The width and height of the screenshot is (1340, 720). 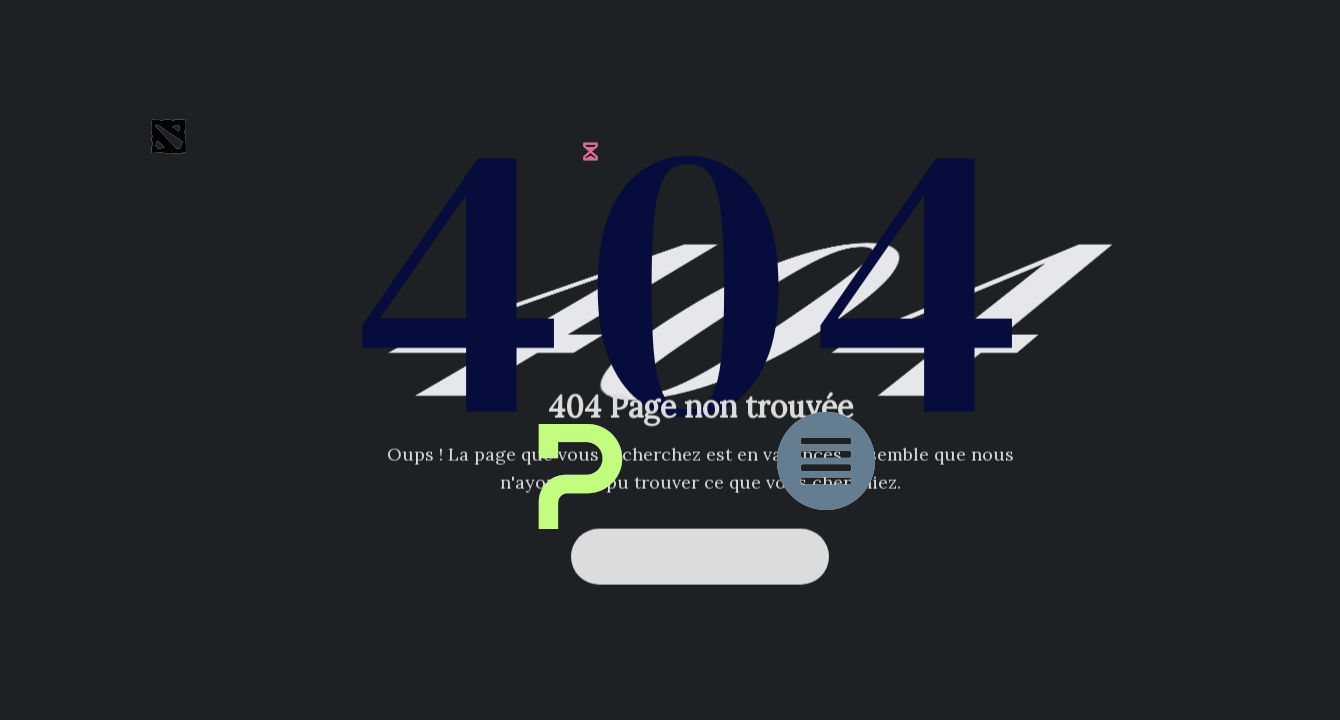 I want to click on MAAS (Metal as a Service) logo, so click(x=826, y=461).